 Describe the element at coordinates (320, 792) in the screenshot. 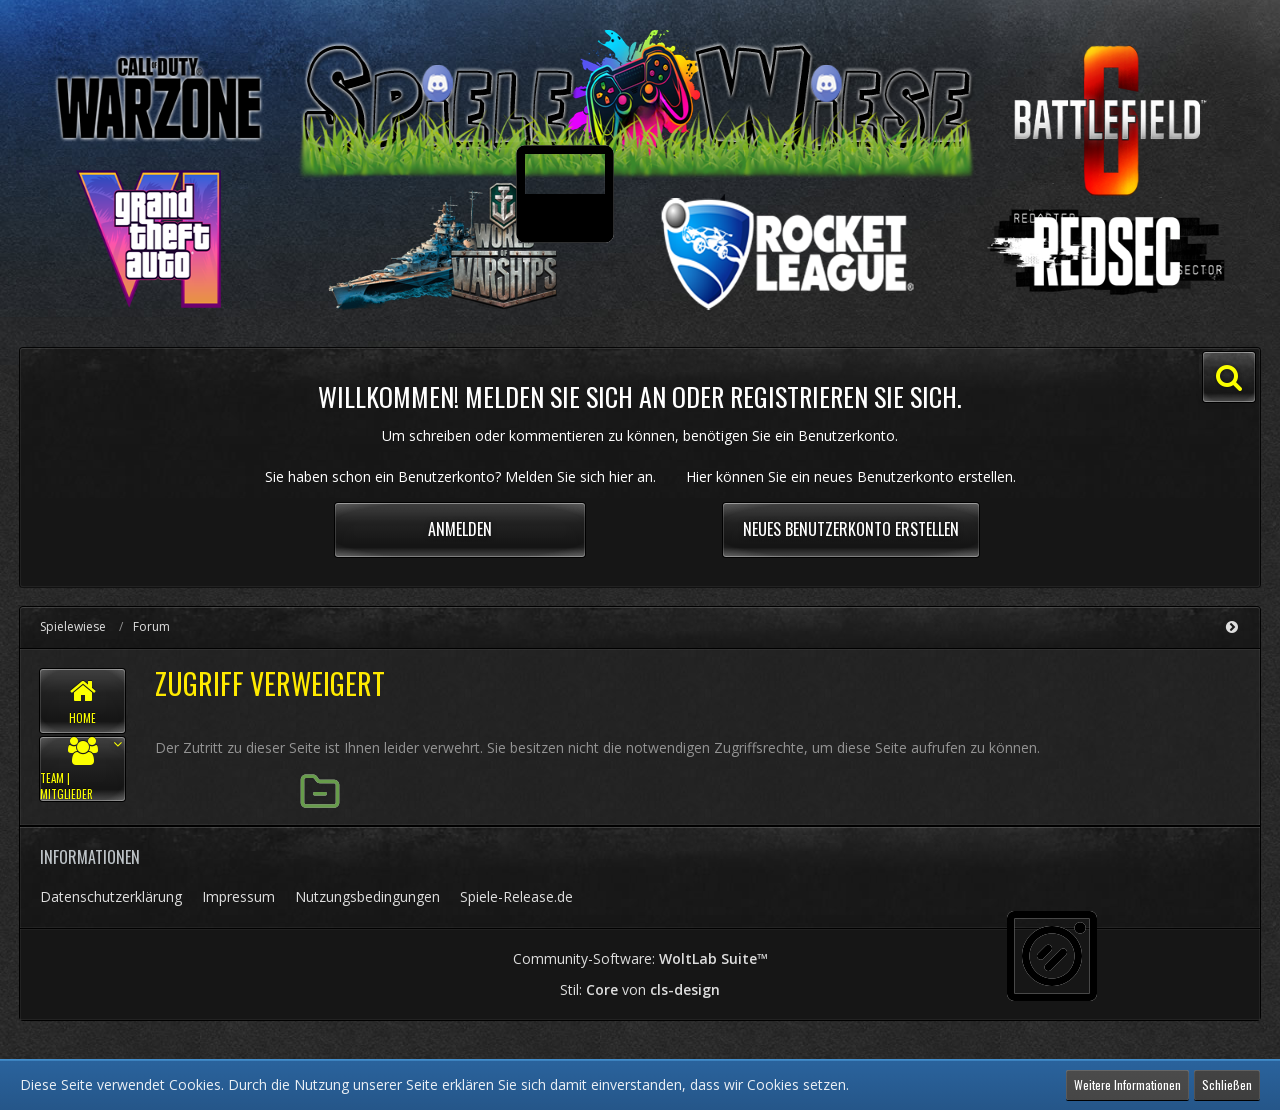

I see `remove a folder` at that location.